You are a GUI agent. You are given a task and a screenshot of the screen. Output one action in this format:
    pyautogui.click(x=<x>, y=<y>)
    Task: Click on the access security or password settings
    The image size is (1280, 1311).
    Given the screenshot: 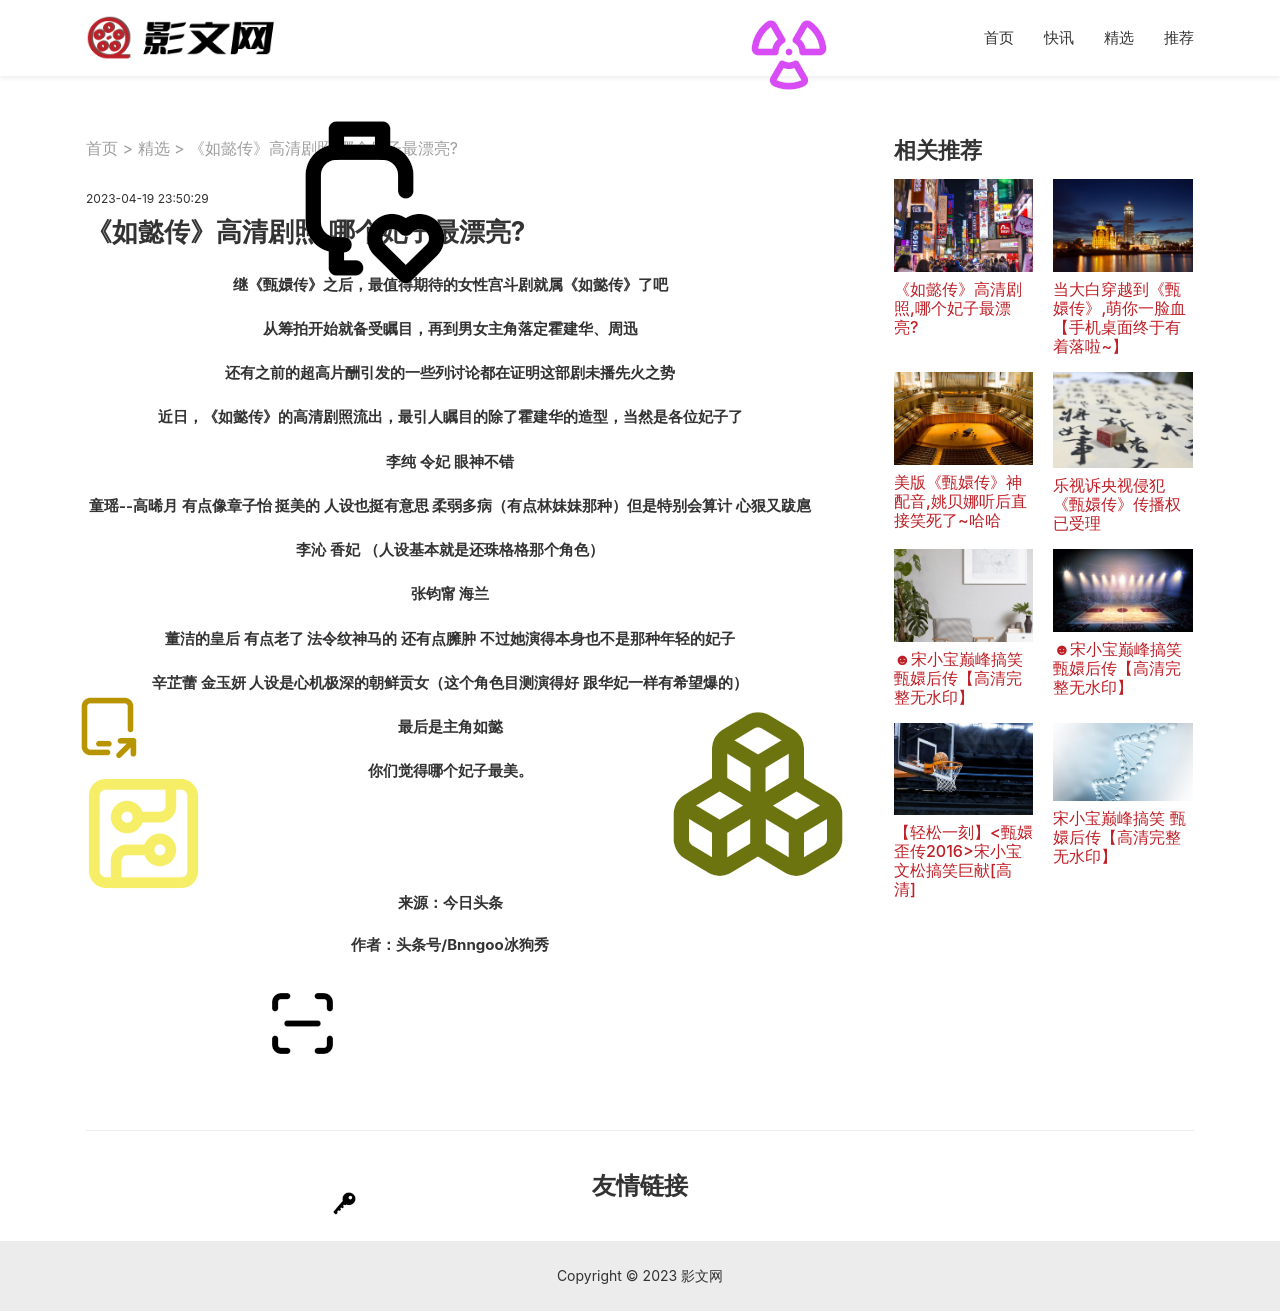 What is the action you would take?
    pyautogui.click(x=344, y=1203)
    